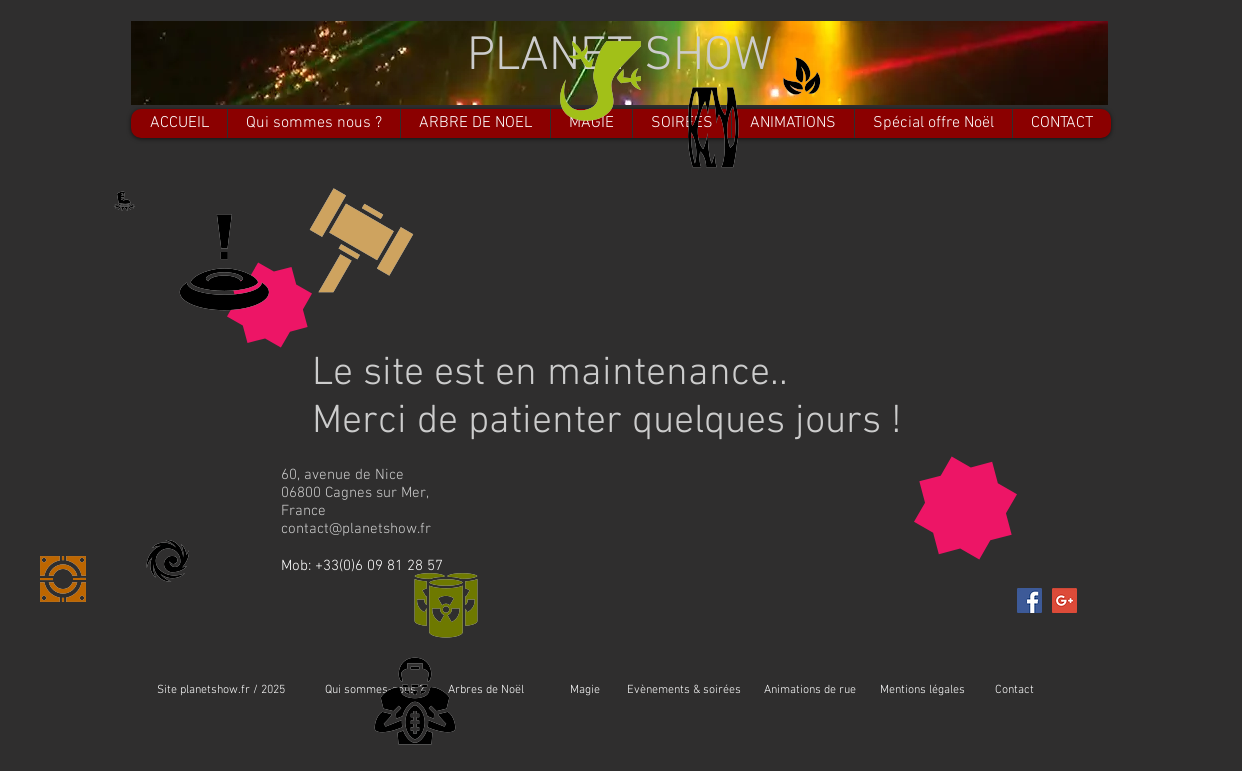 This screenshot has height=771, width=1242. What do you see at coordinates (446, 605) in the screenshot?
I see `indicates hazardous or radioactive materials in a game context` at bounding box center [446, 605].